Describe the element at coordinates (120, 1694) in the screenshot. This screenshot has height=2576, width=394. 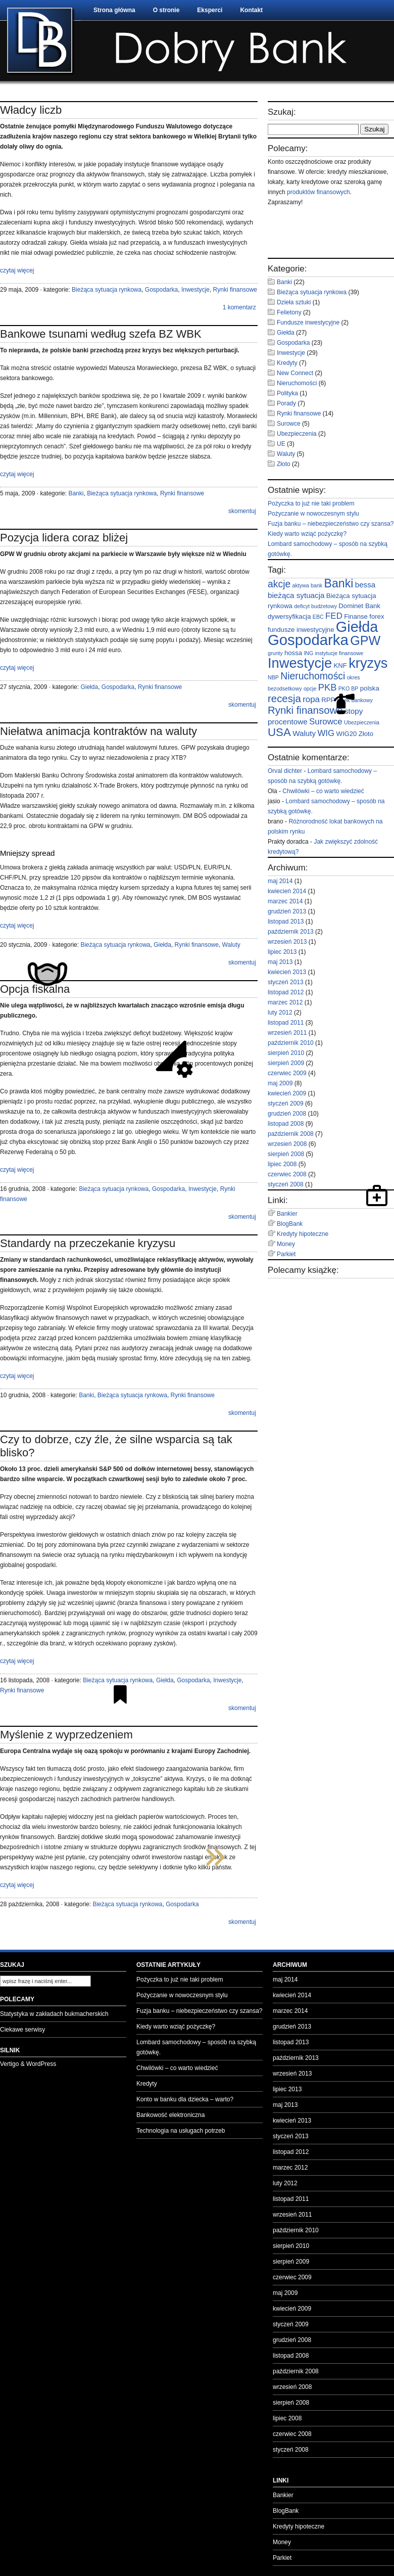
I see `indicates a saved or bookmarked item` at that location.